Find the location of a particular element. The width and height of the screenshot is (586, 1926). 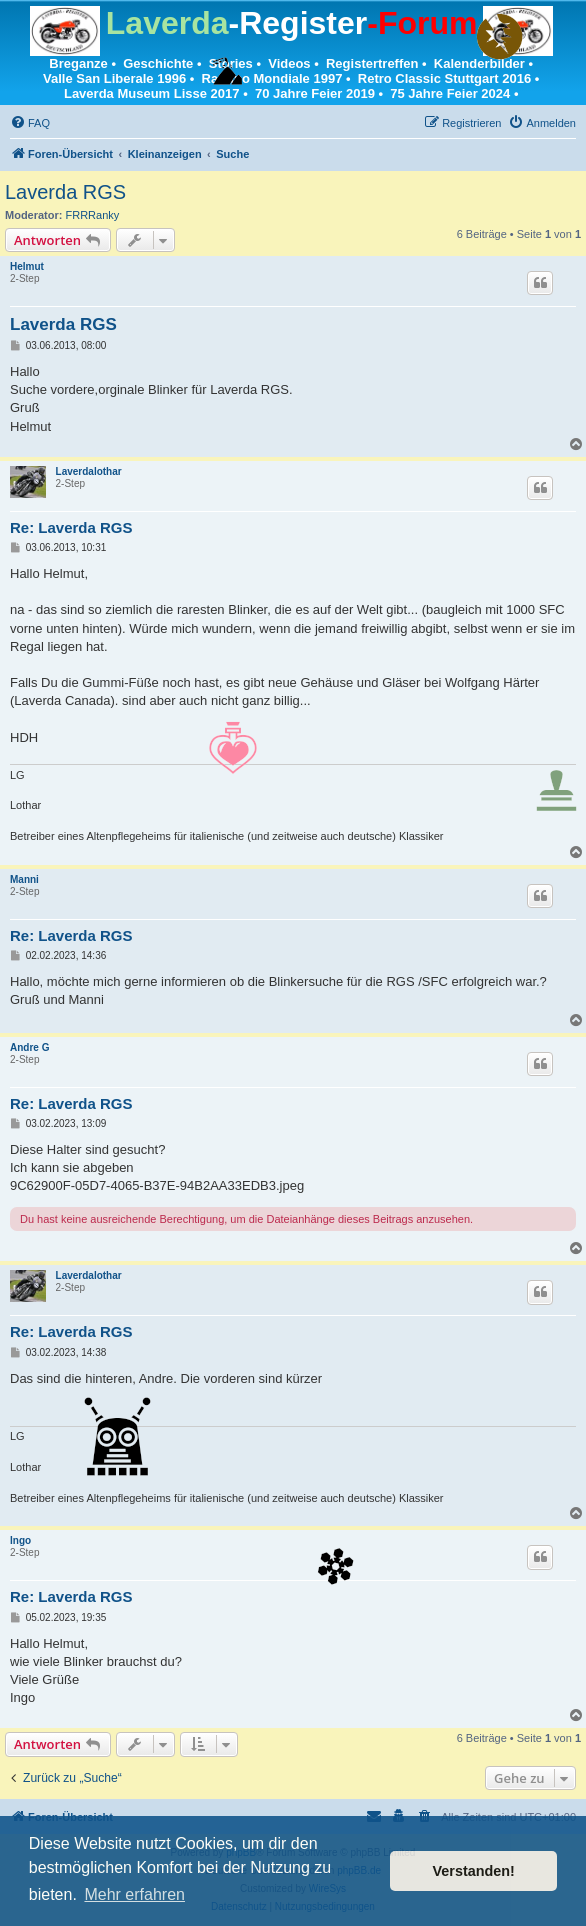

apply a stamp or seal to a document is located at coordinates (556, 790).